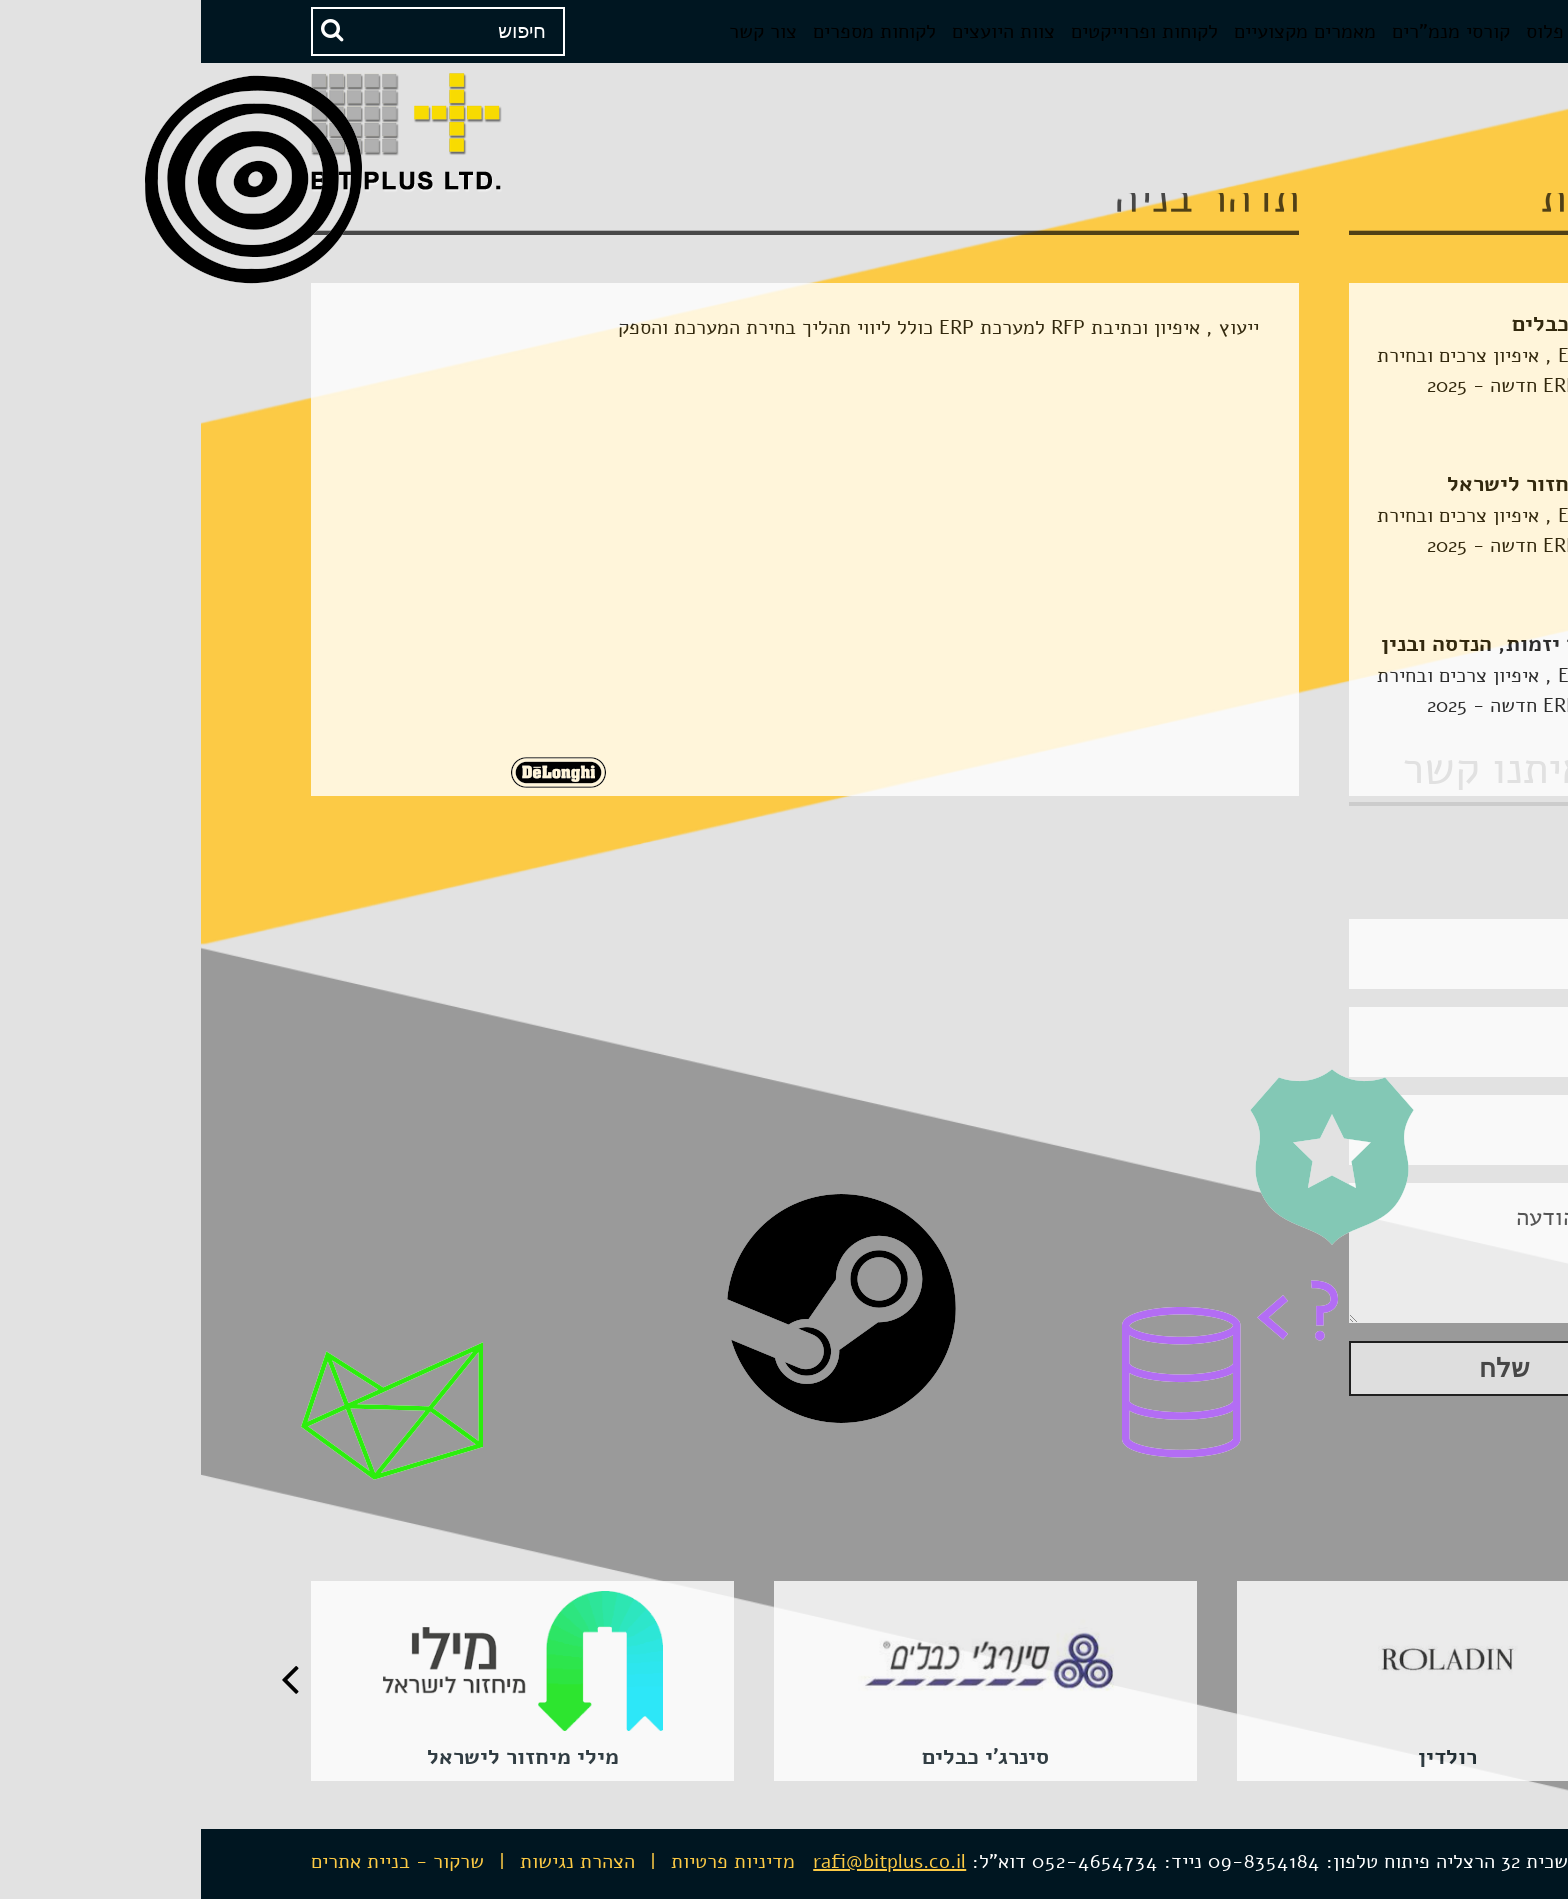 Image resolution: width=1568 pixels, height=1899 pixels. What do you see at coordinates (558, 772) in the screenshot?
I see `De'Longhi brand logo` at bounding box center [558, 772].